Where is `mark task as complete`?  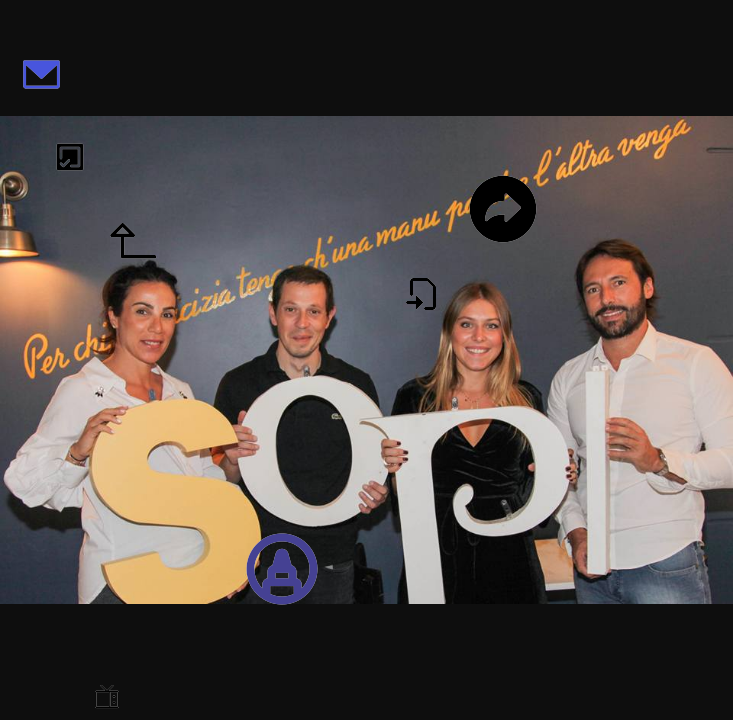
mark task as complete is located at coordinates (70, 157).